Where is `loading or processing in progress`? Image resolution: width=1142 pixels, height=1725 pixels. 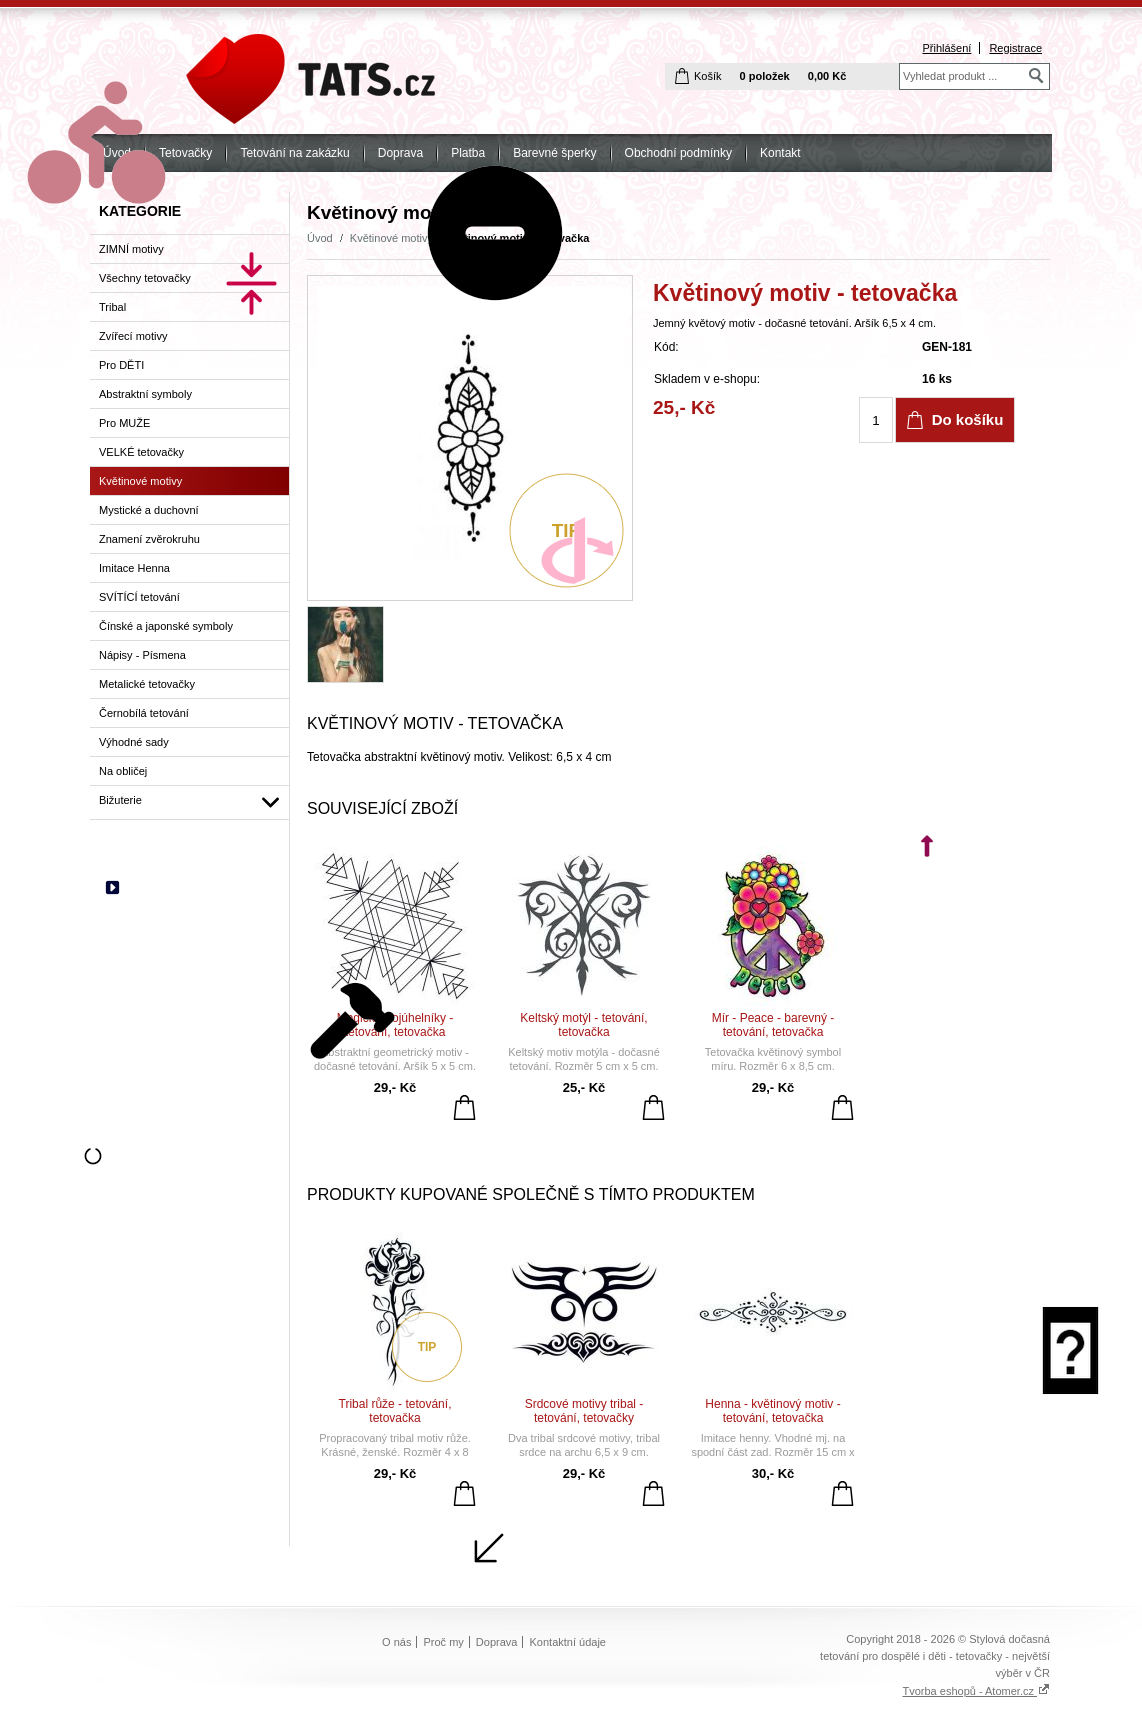
loading or processing in progress is located at coordinates (93, 1156).